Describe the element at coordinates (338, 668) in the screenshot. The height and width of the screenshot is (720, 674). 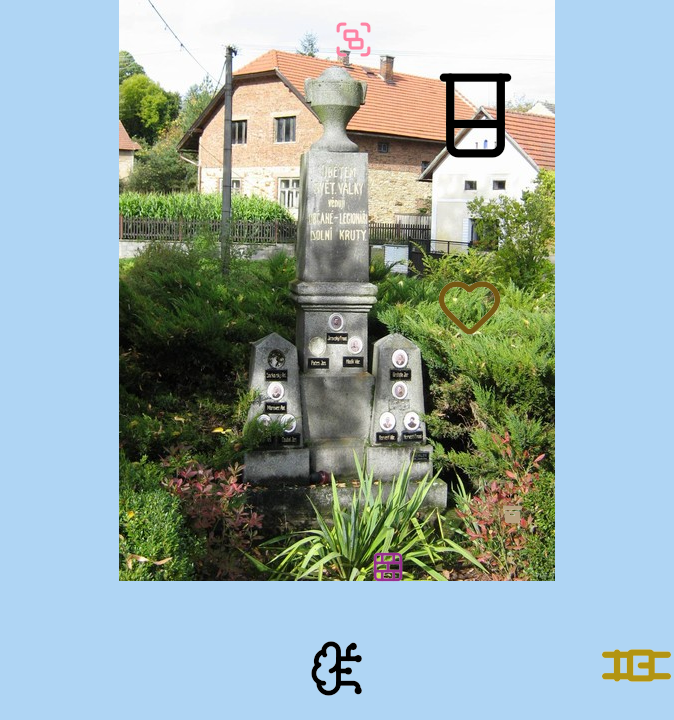
I see `access AI or machine learning features` at that location.